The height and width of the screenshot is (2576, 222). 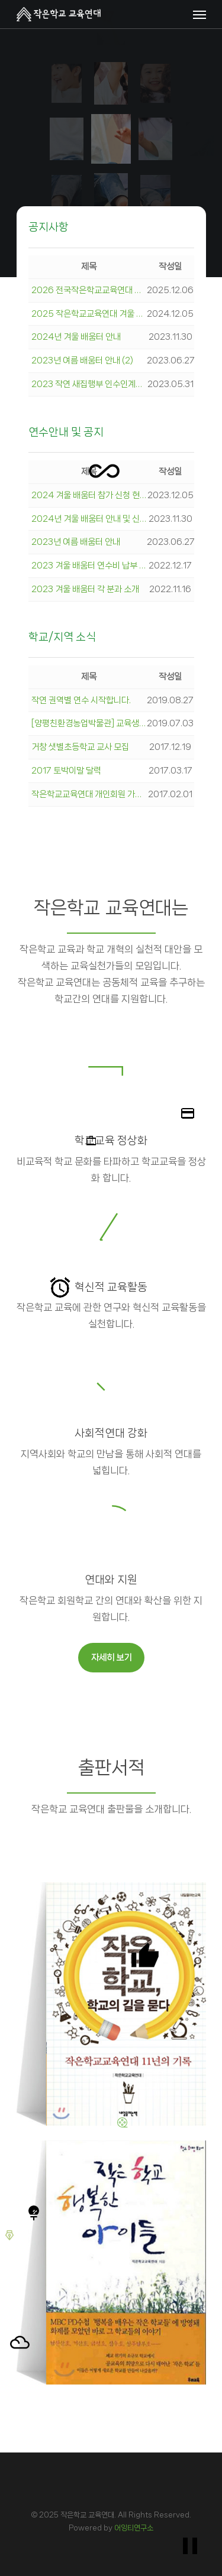 What do you see at coordinates (190, 2546) in the screenshot?
I see `pause media playback` at bounding box center [190, 2546].